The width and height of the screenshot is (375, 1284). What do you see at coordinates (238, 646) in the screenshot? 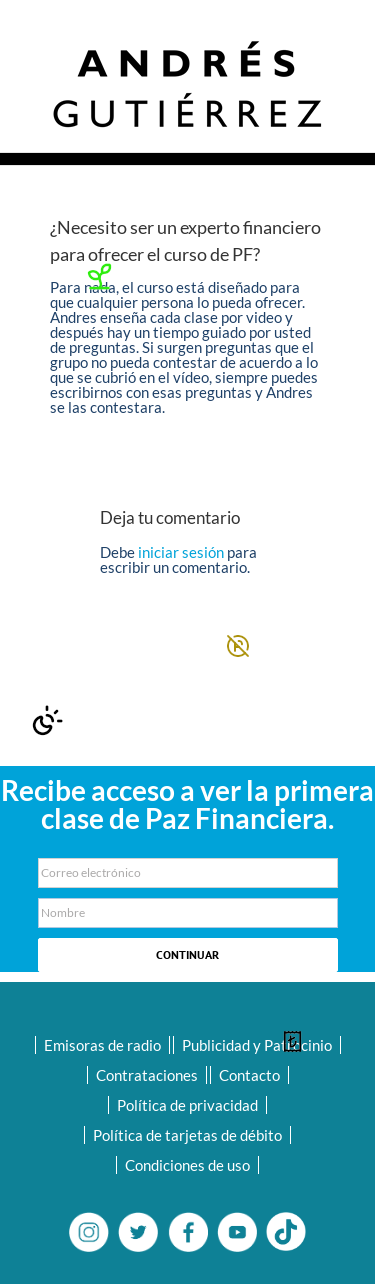
I see `no parking available` at bounding box center [238, 646].